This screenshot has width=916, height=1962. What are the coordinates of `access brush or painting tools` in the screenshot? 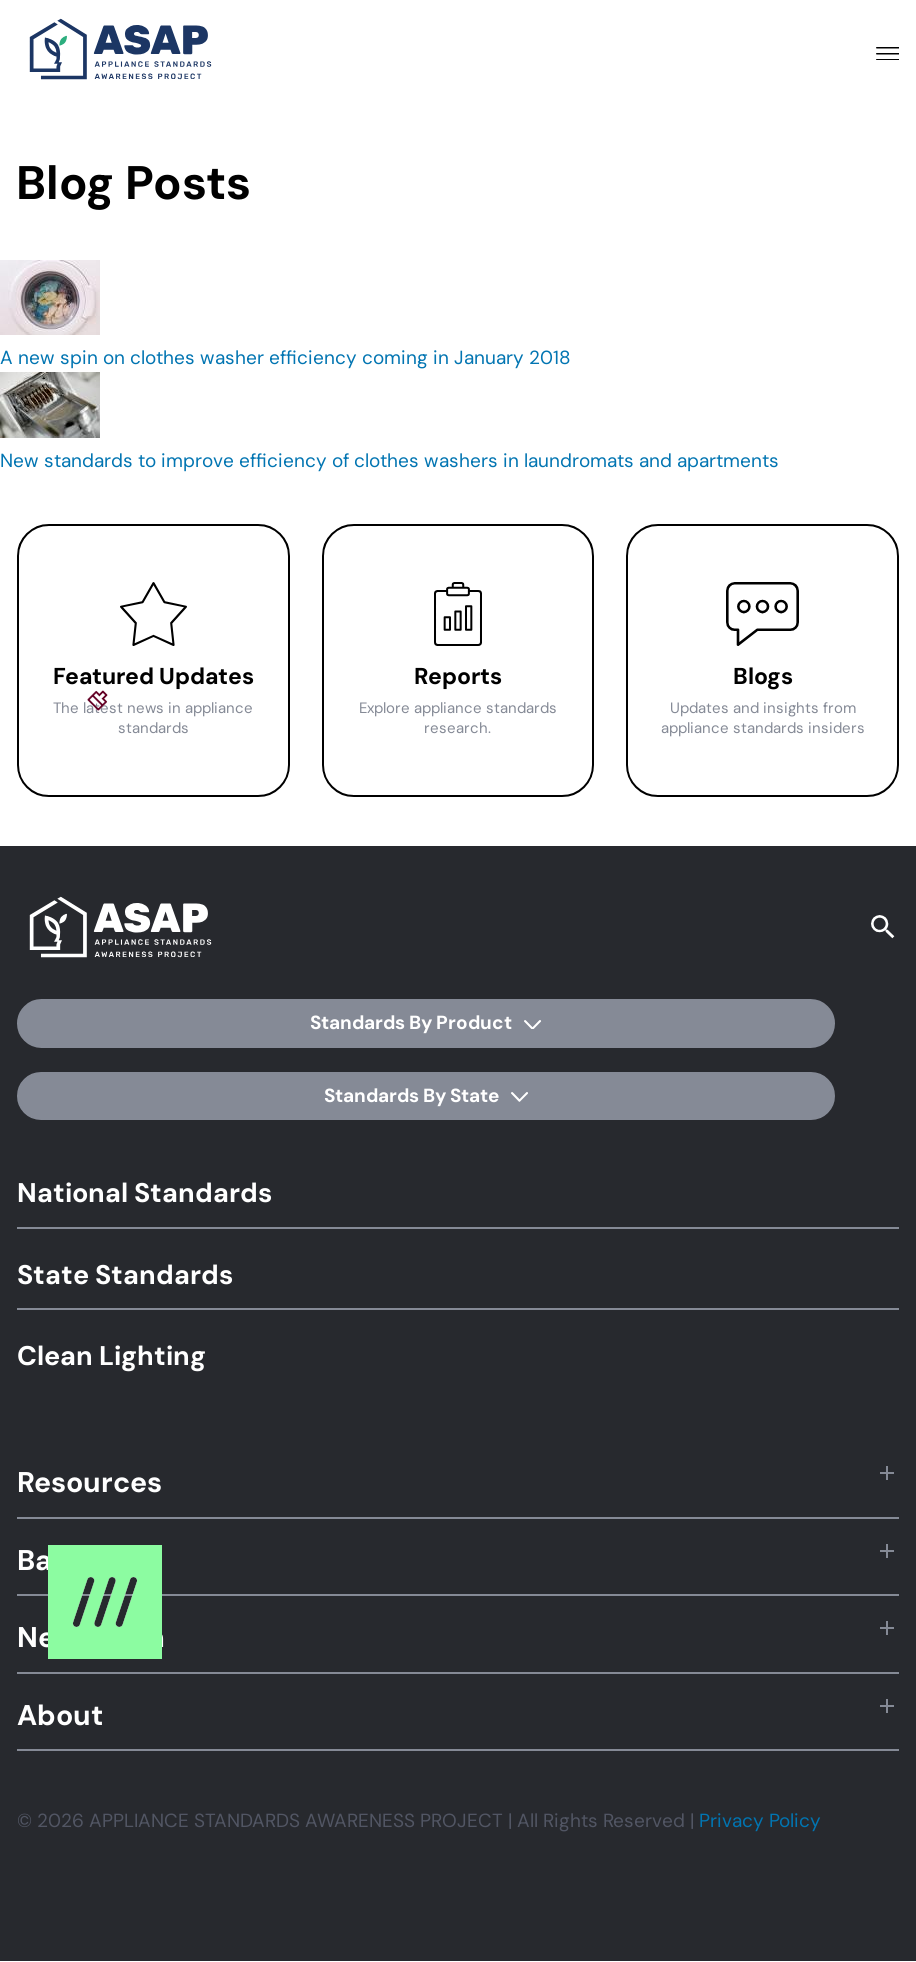 It's located at (98, 700).